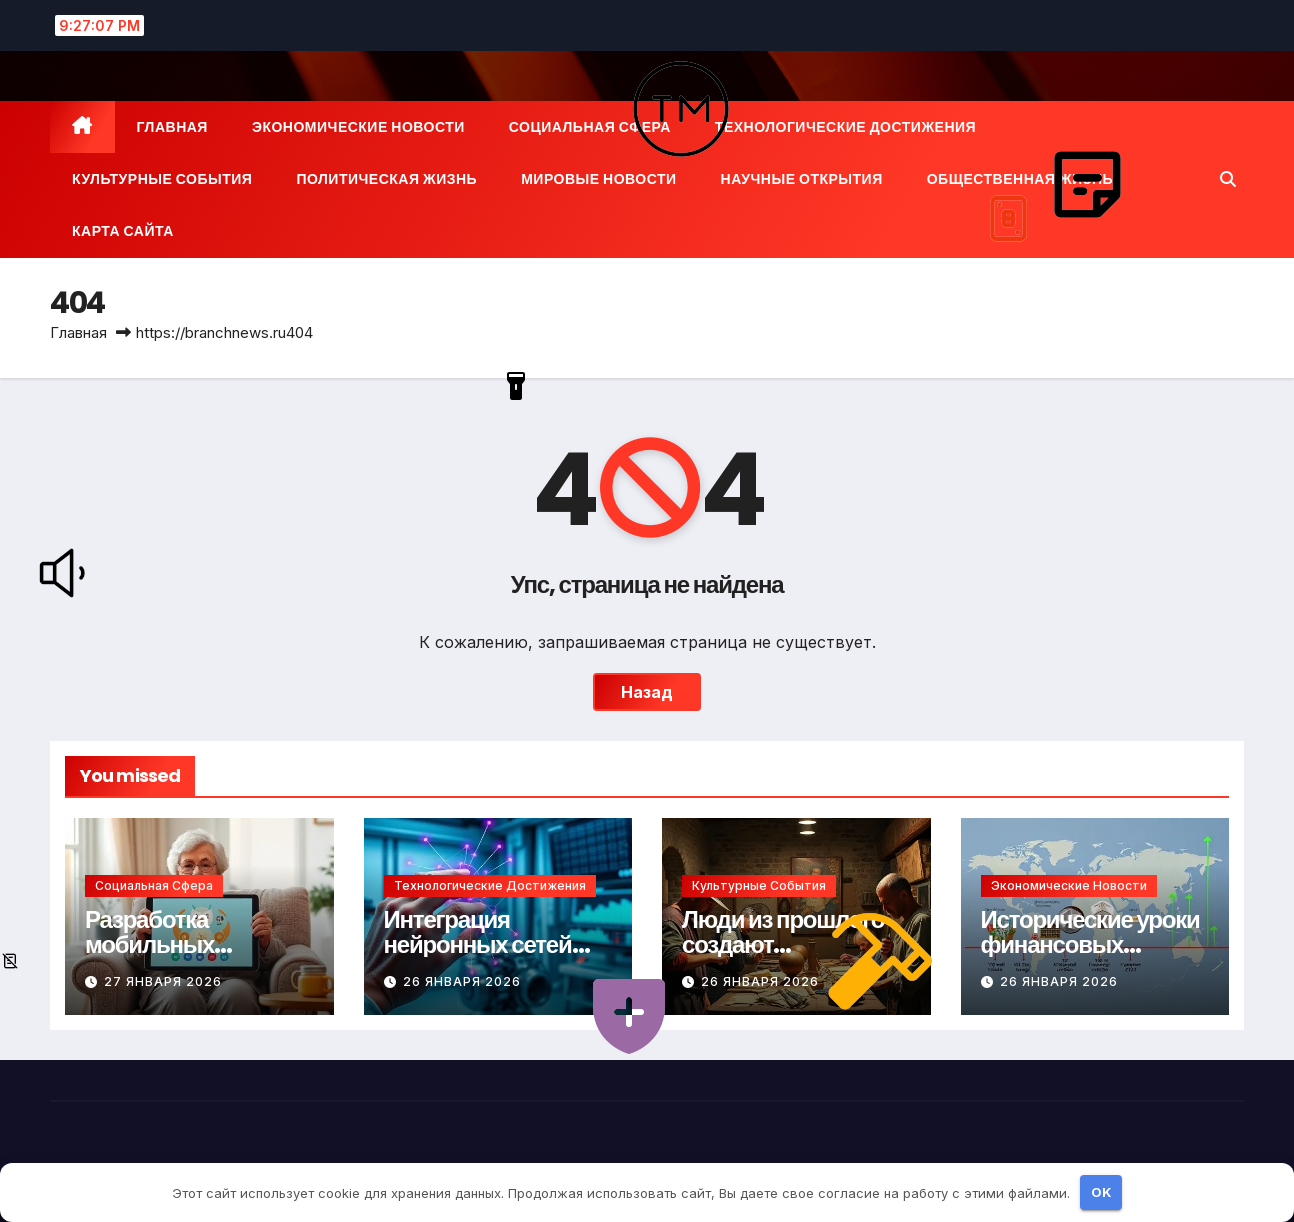  What do you see at coordinates (1087, 184) in the screenshot?
I see `create a new note` at bounding box center [1087, 184].